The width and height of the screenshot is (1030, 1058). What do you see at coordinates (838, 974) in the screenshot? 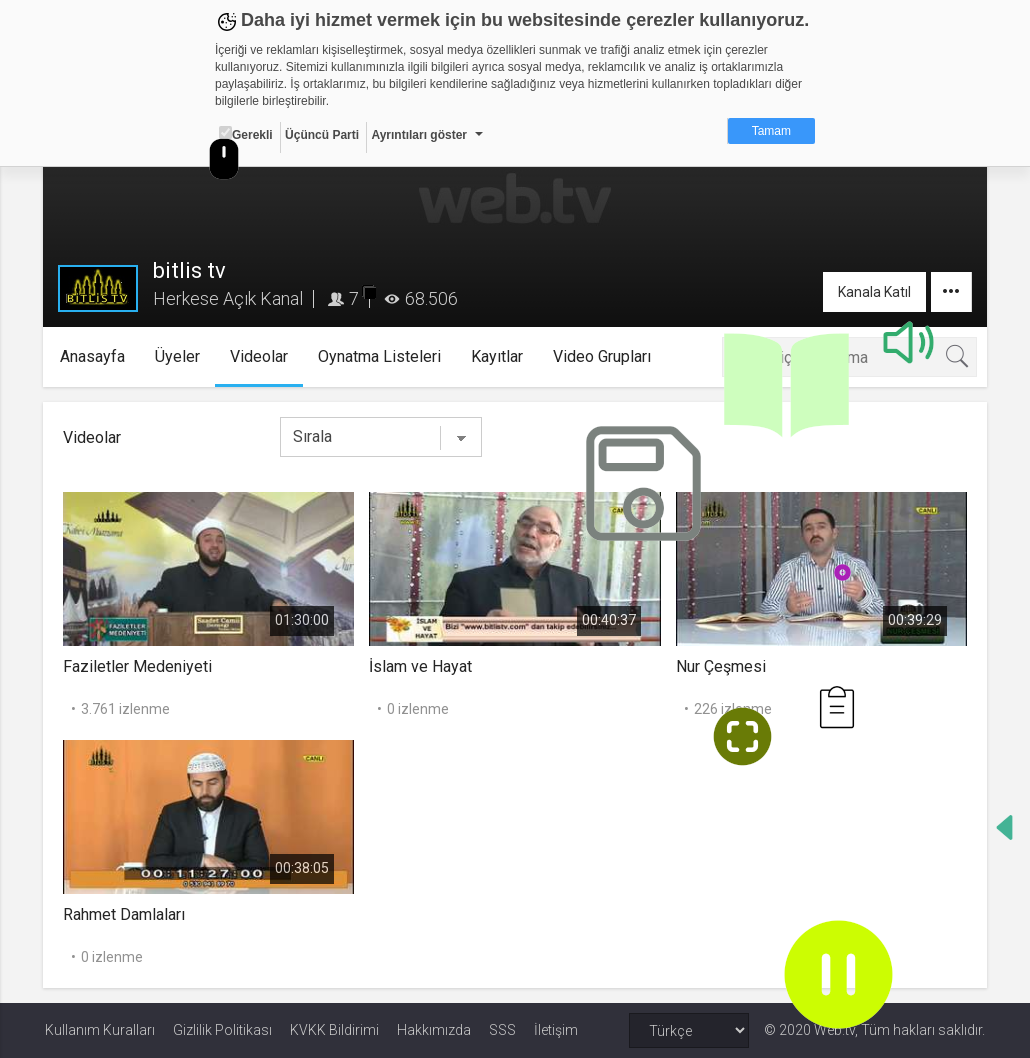
I see `pause media playback` at bounding box center [838, 974].